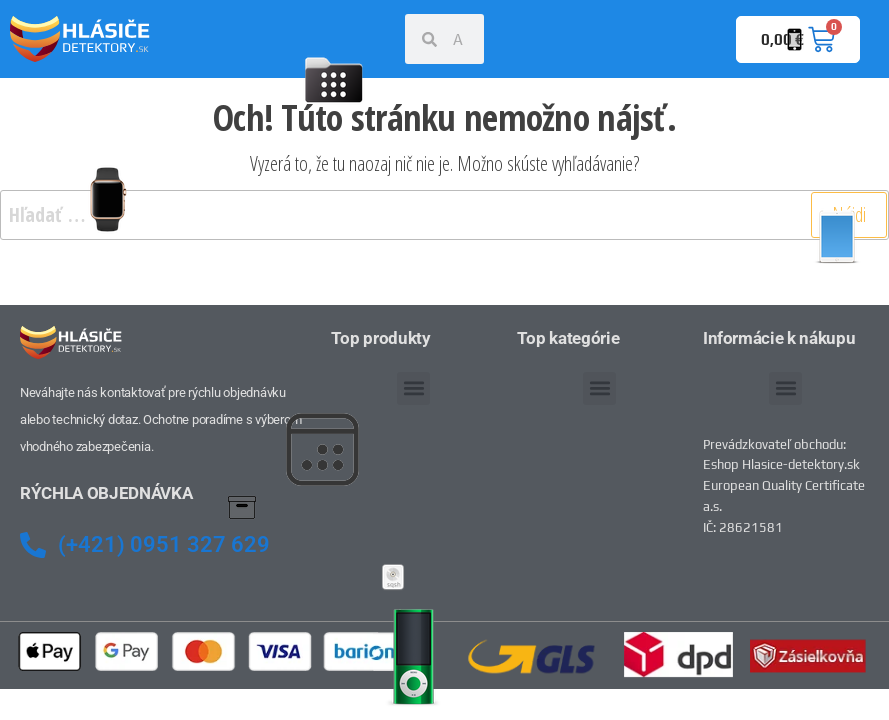  Describe the element at coordinates (322, 449) in the screenshot. I see `open calendar application` at that location.